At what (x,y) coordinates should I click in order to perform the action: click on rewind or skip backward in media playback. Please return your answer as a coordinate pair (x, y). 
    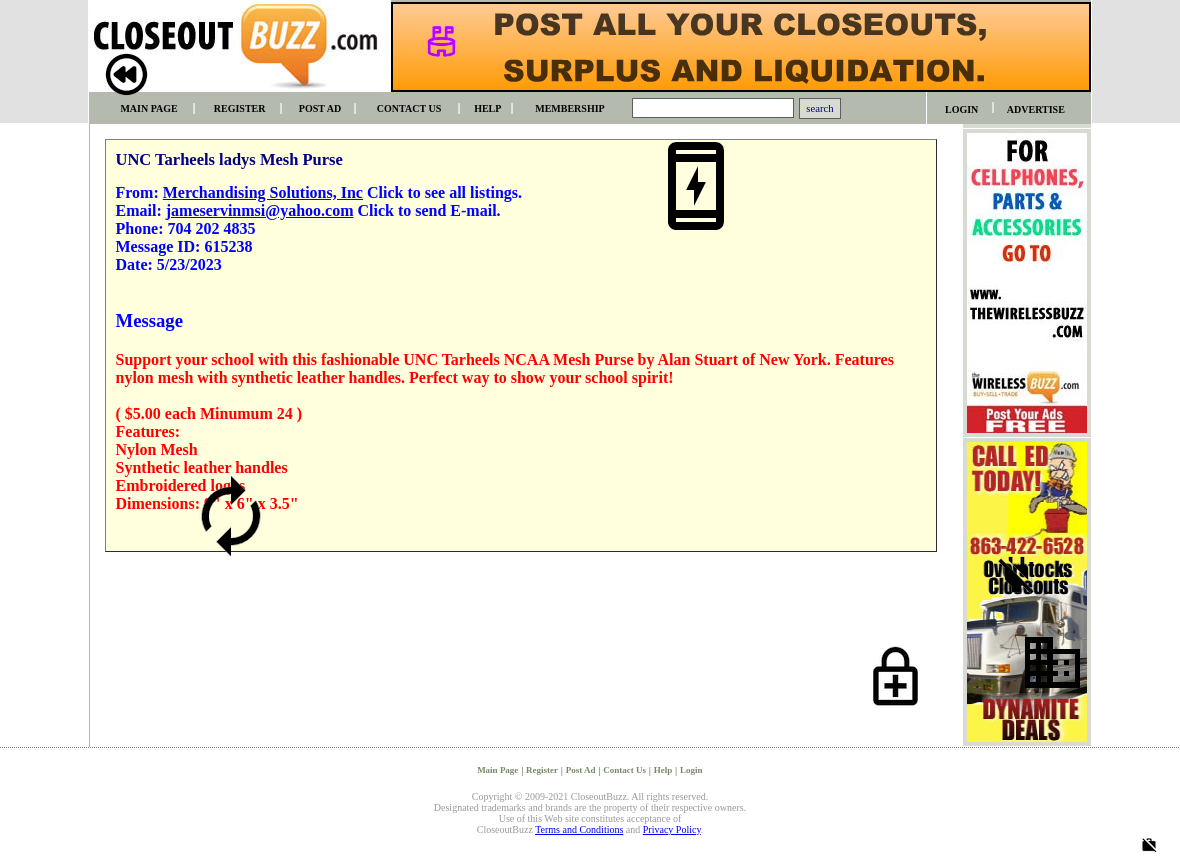
    Looking at the image, I should click on (126, 74).